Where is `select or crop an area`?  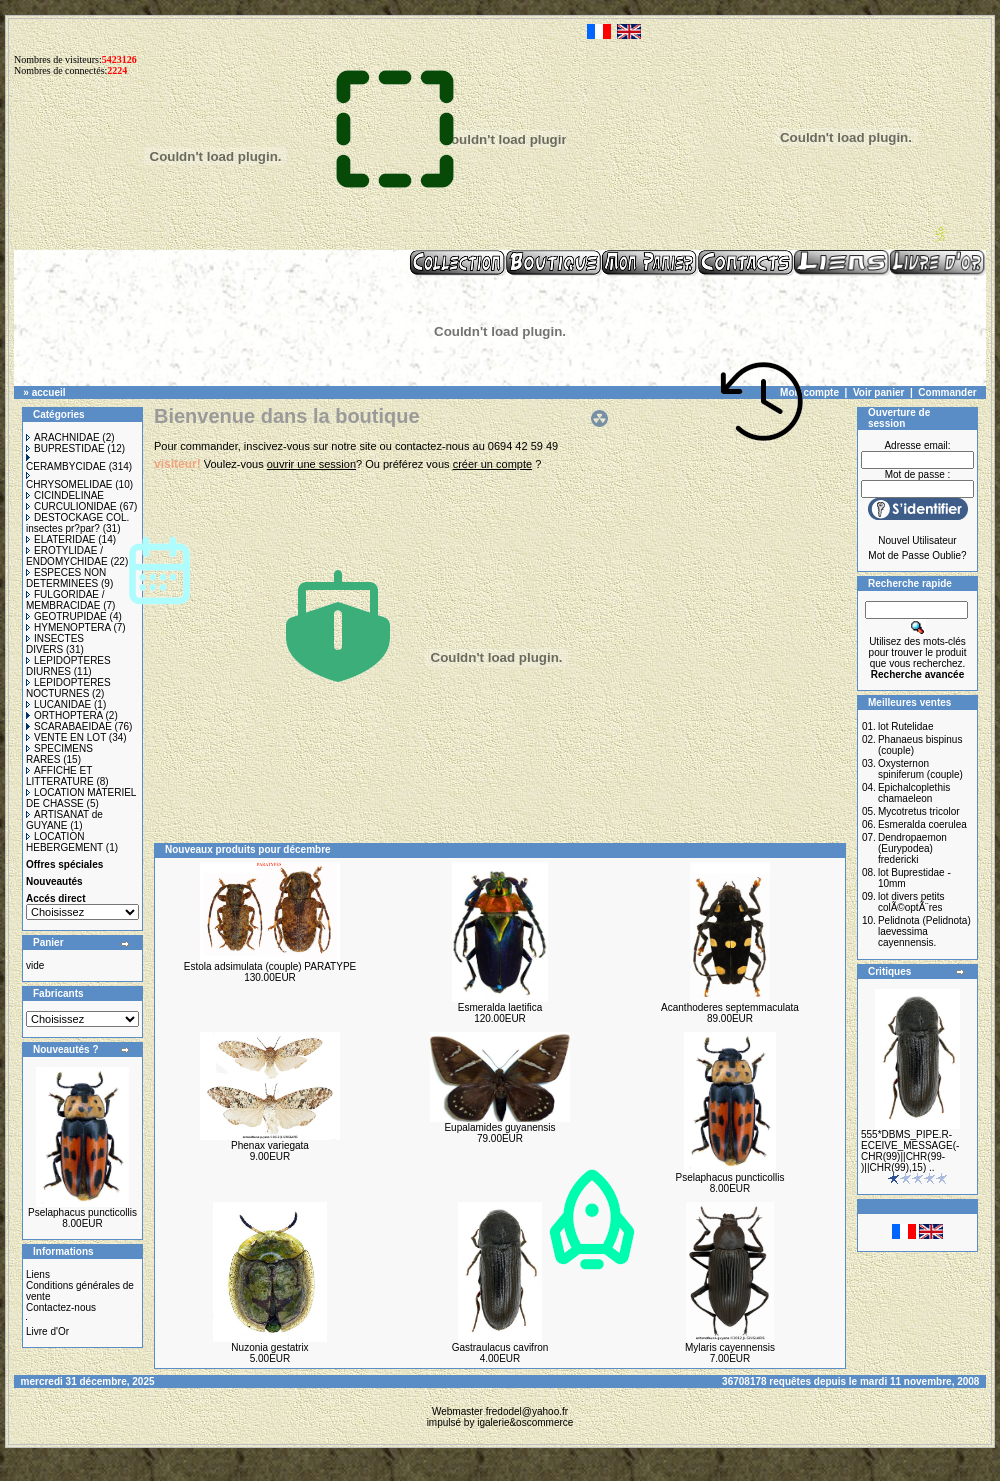 select or crop an area is located at coordinates (395, 129).